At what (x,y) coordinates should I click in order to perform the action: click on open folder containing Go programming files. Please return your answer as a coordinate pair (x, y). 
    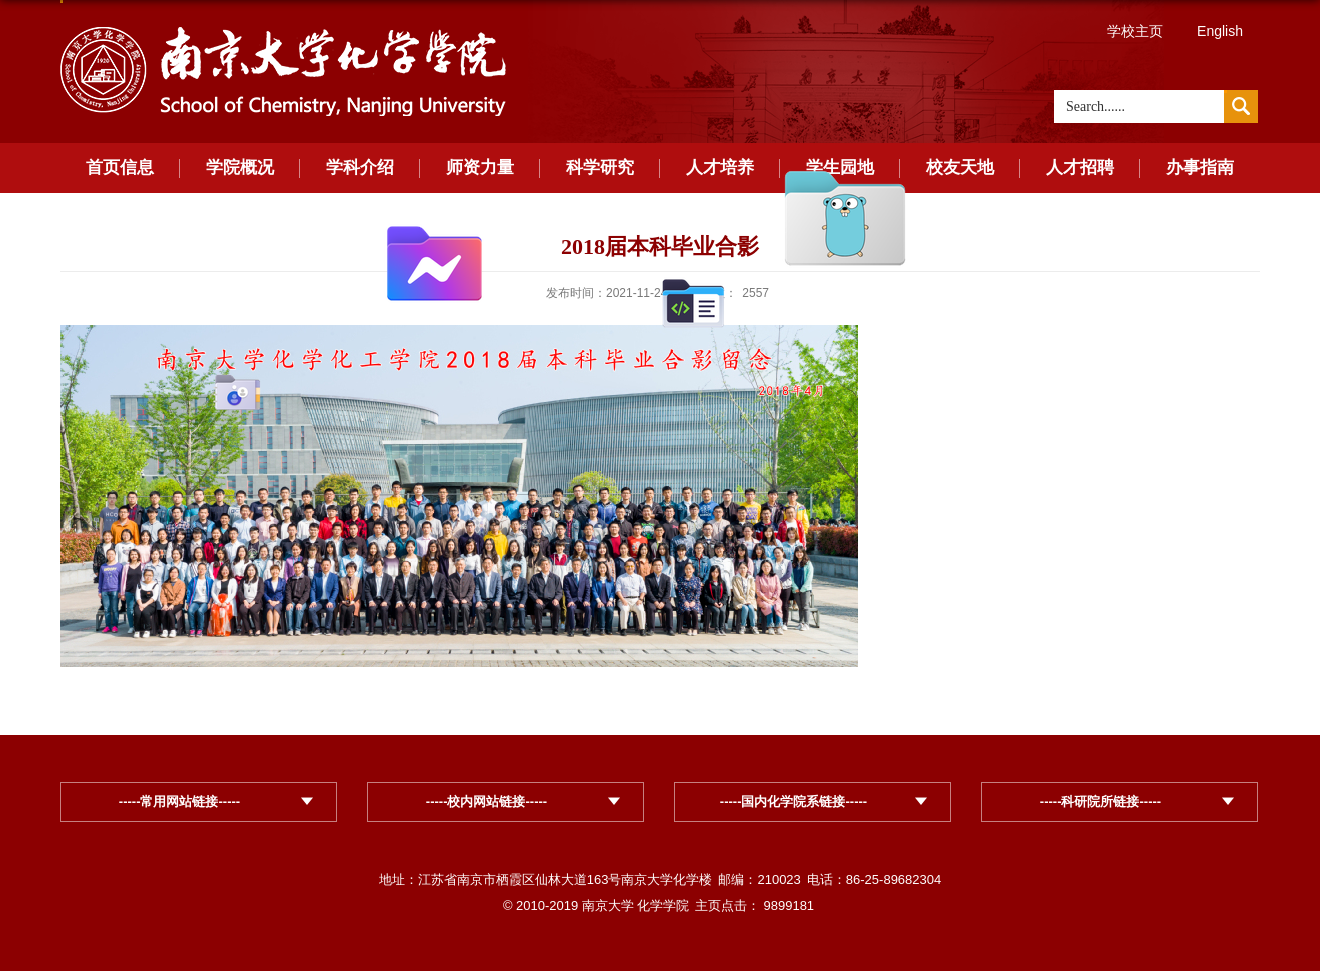
    Looking at the image, I should click on (844, 221).